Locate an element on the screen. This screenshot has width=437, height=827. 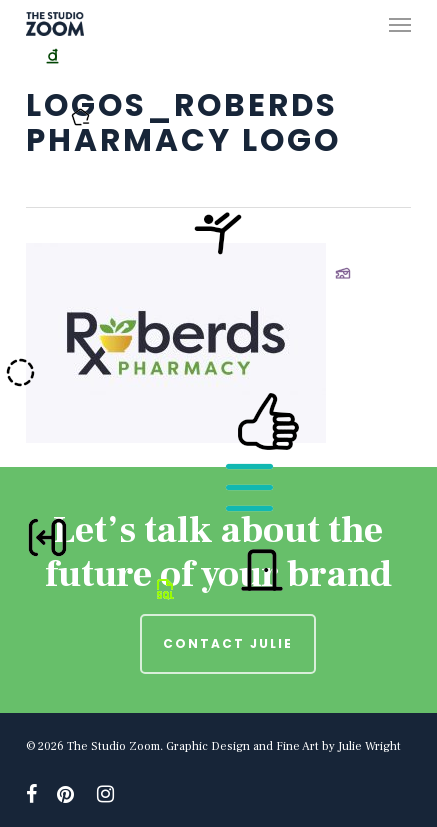
move element to the left panel is located at coordinates (47, 537).